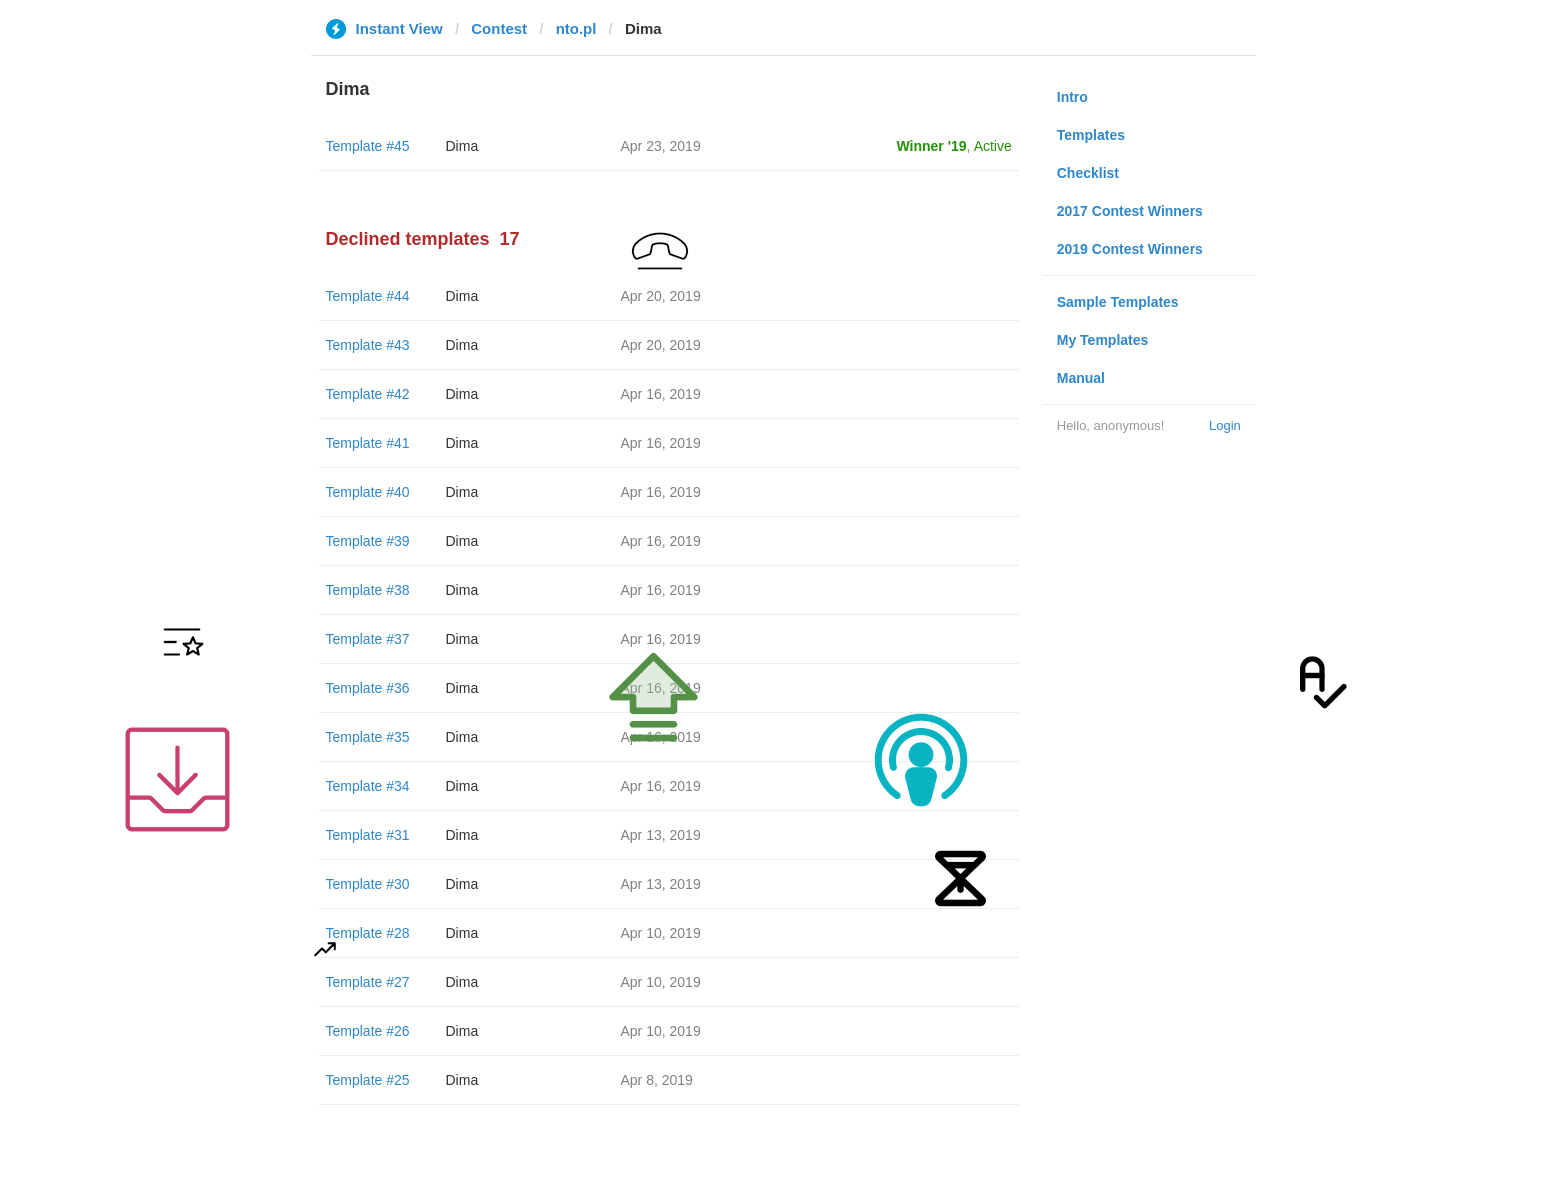 The height and width of the screenshot is (1195, 1566). I want to click on indicates a task or process is in progress, so click(960, 878).